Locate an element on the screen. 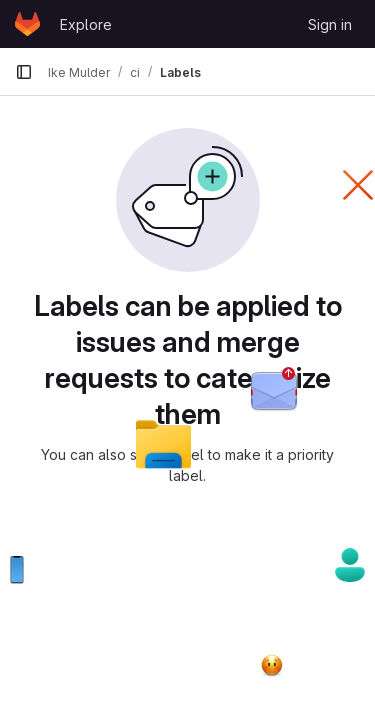  open file explorer is located at coordinates (163, 443).